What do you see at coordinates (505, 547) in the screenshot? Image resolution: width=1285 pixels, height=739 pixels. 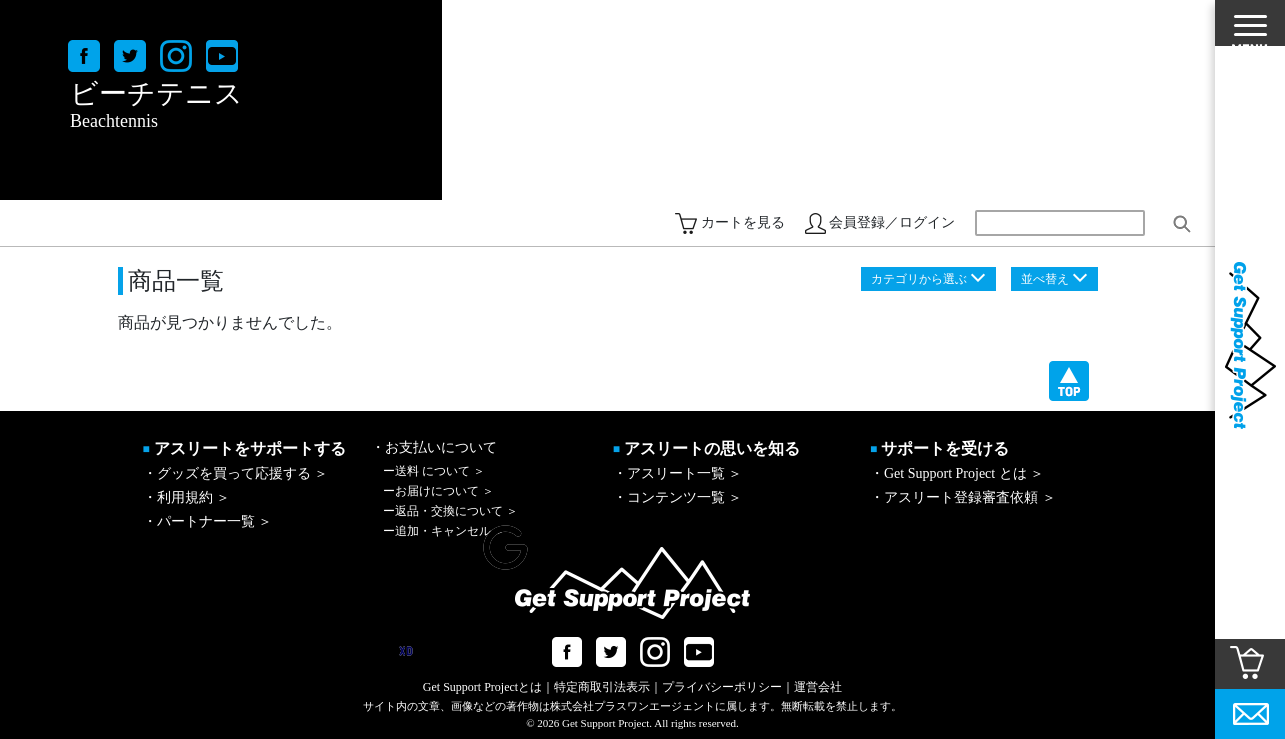 I see `indicates items starting with the letter G` at bounding box center [505, 547].